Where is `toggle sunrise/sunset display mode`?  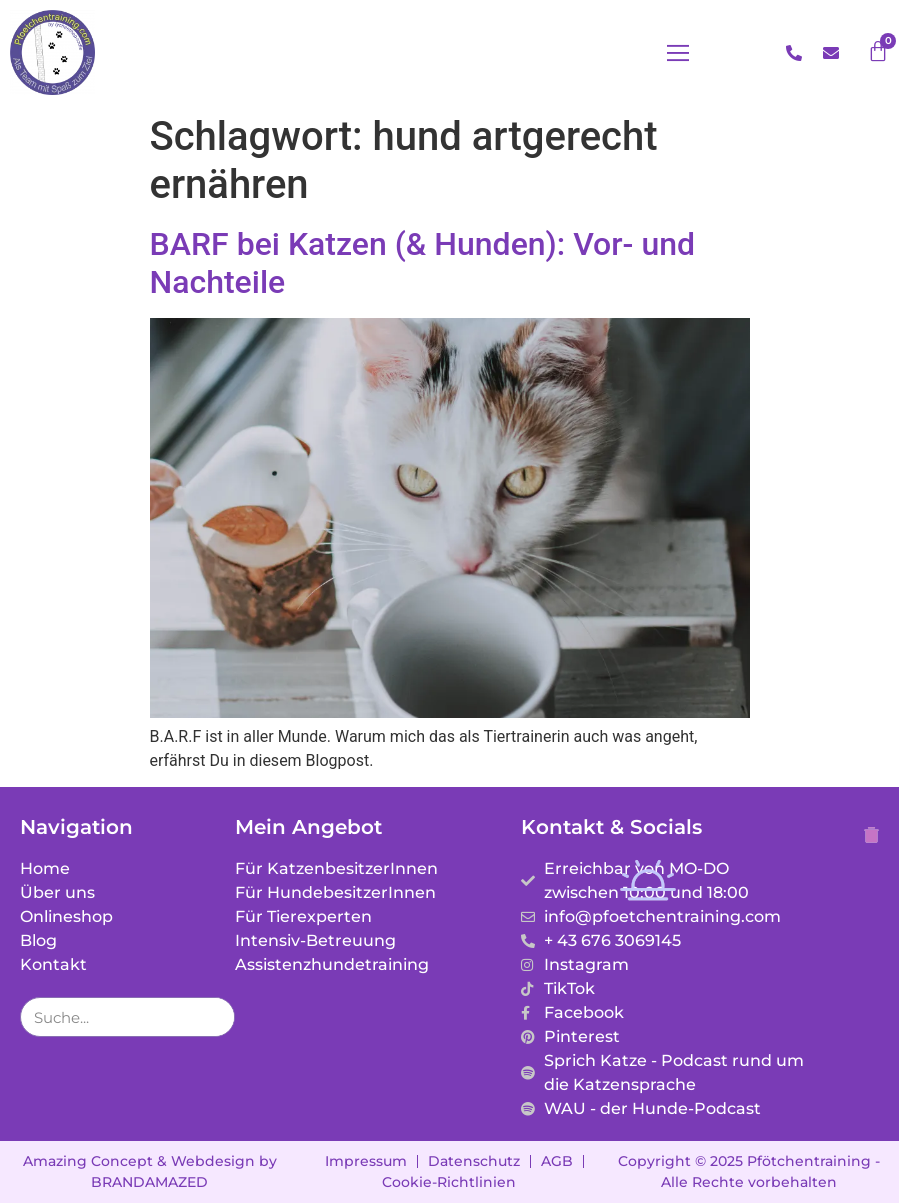 toggle sunrise/sunset display mode is located at coordinates (648, 882).